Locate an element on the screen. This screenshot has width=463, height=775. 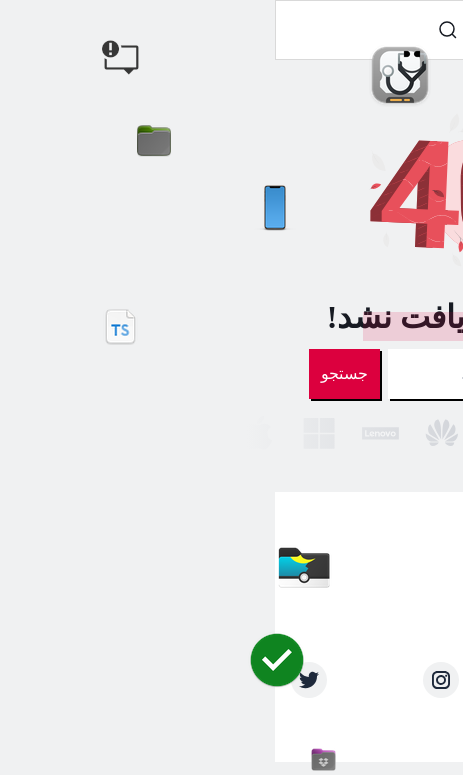
open dropbox synced folder is located at coordinates (323, 759).